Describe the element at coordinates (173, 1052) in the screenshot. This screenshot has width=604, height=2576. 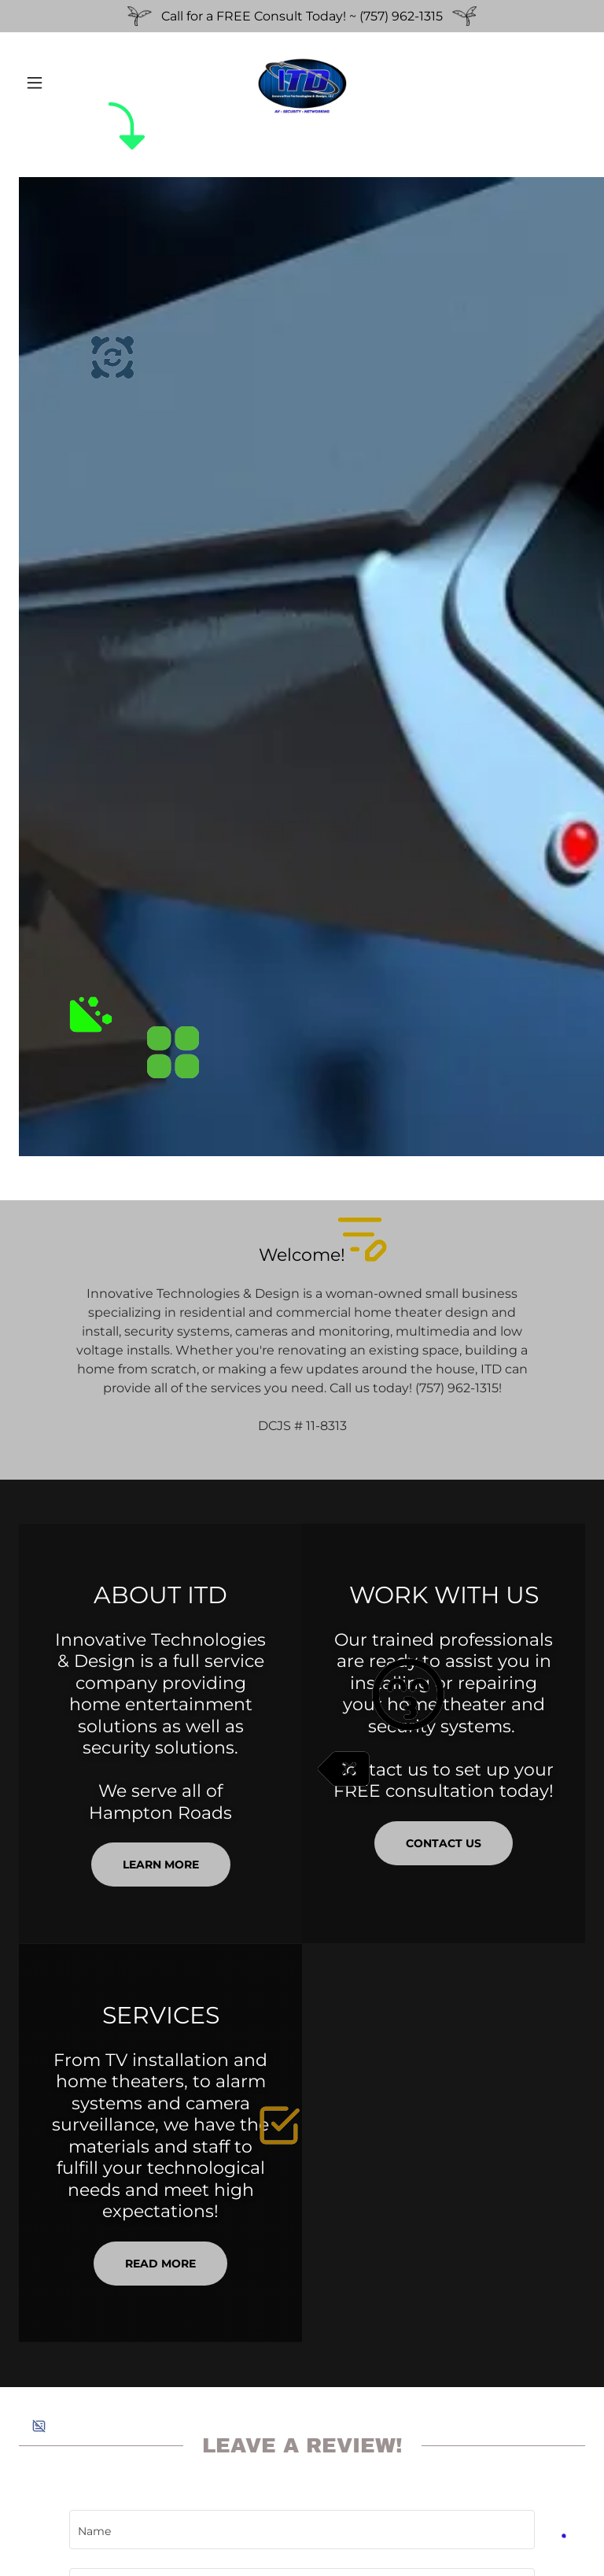
I see `view items in grid layout` at that location.